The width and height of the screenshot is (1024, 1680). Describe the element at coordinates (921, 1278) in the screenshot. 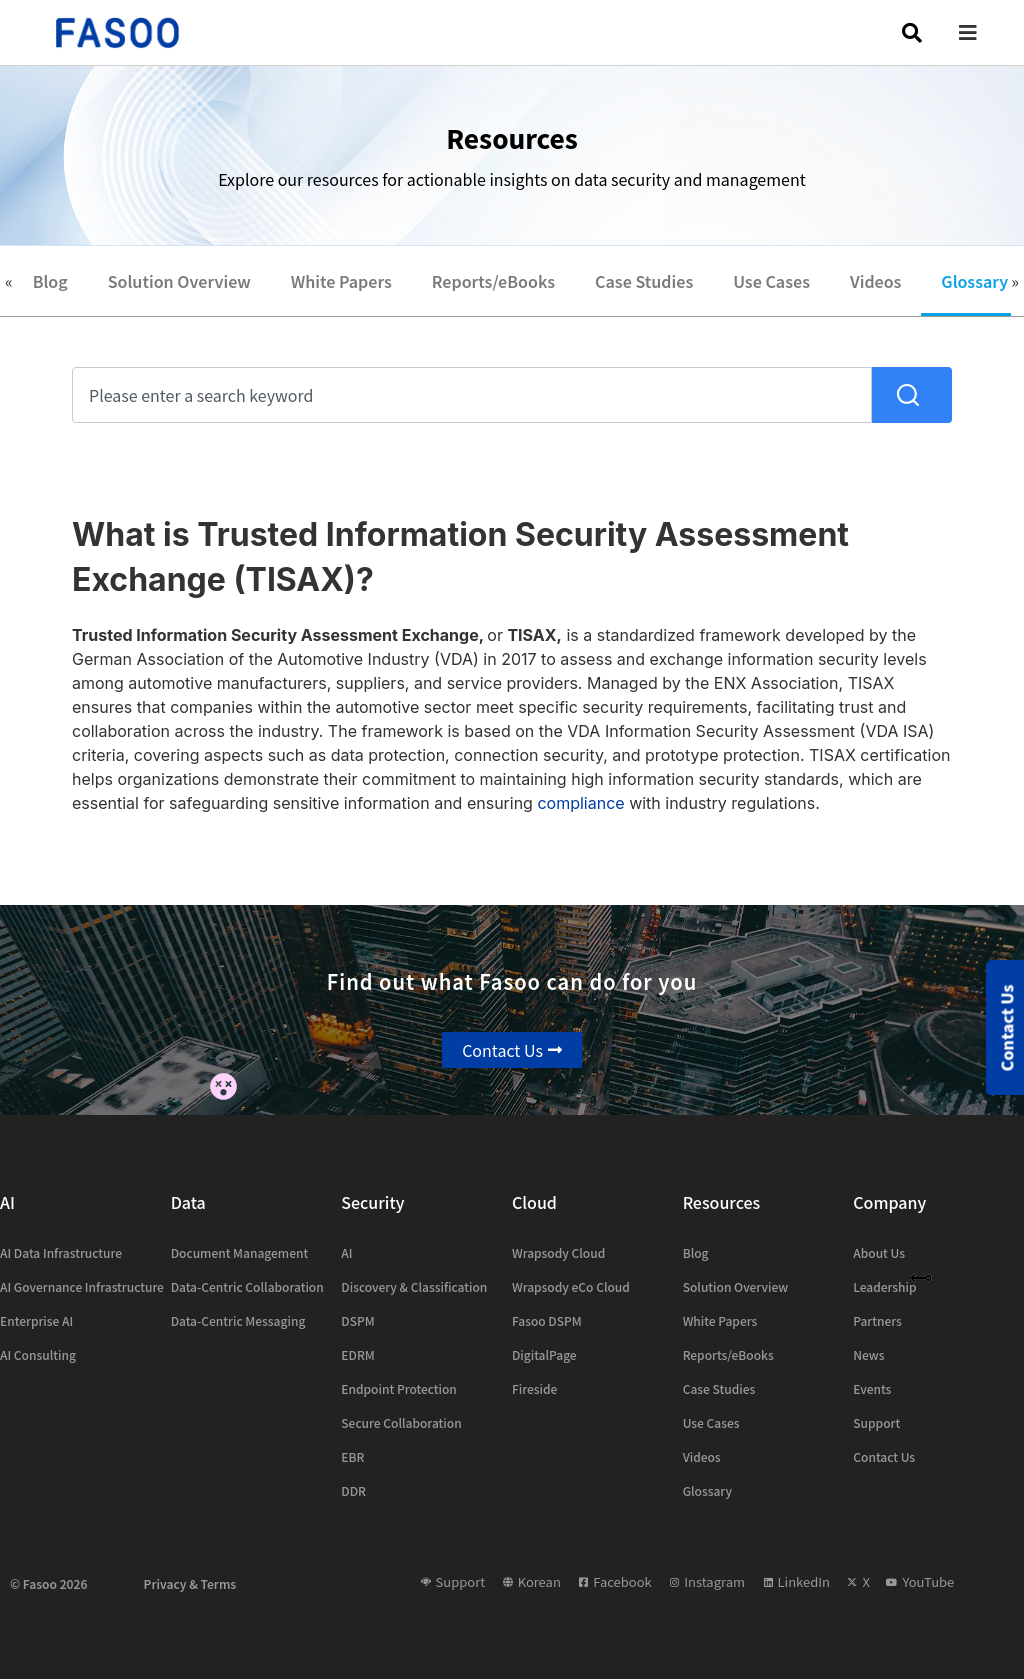

I see `go back to the previous screen` at that location.